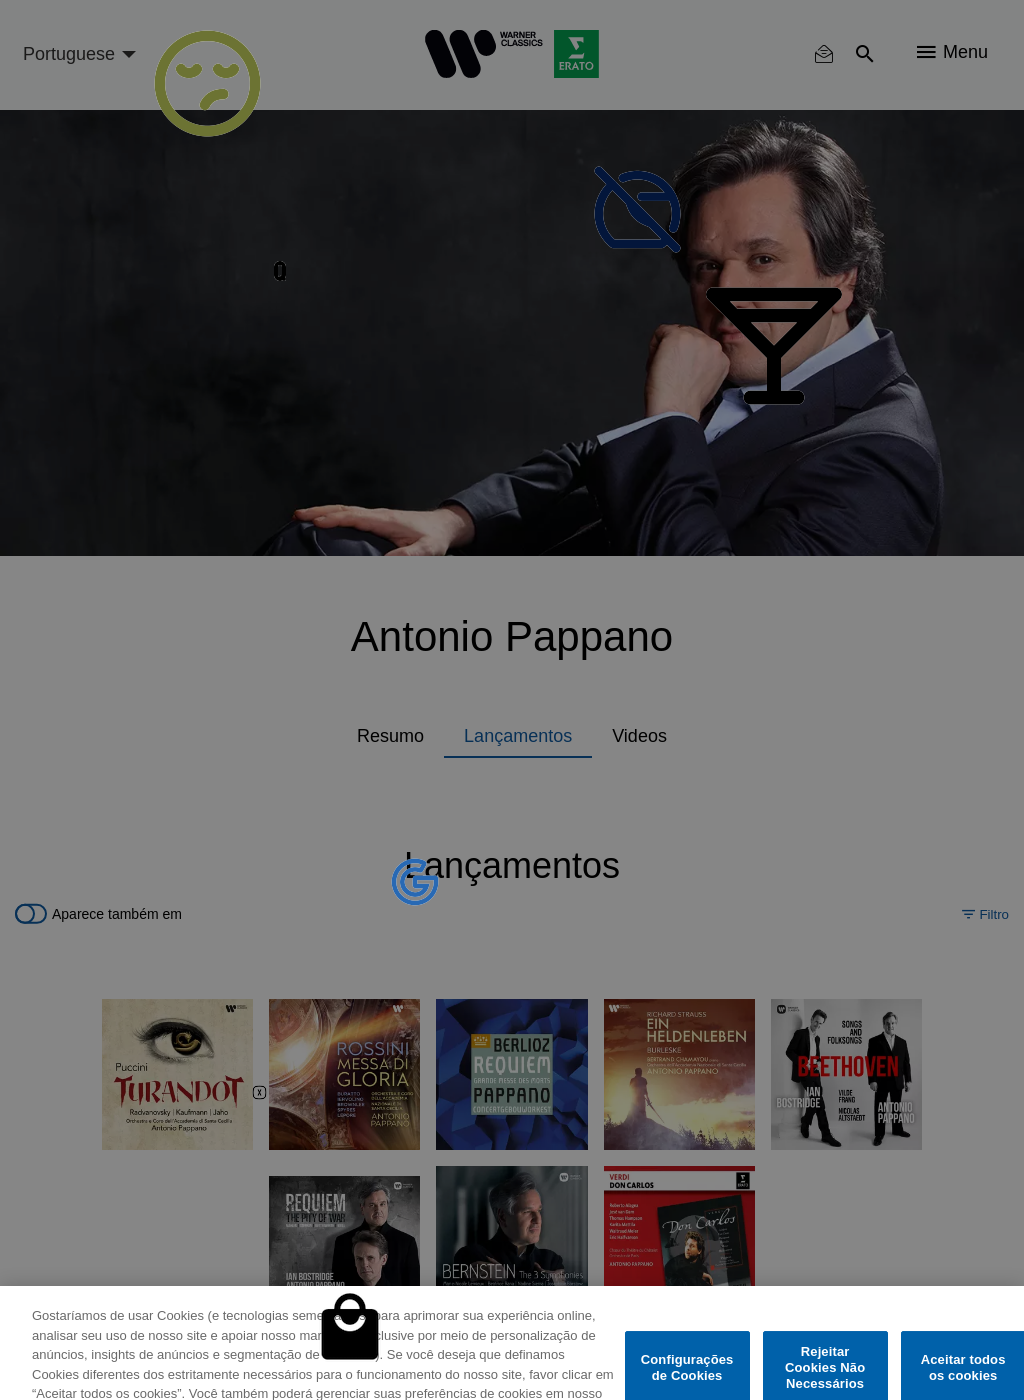 This screenshot has height=1400, width=1024. What do you see at coordinates (415, 882) in the screenshot?
I see `sign in with Google` at bounding box center [415, 882].